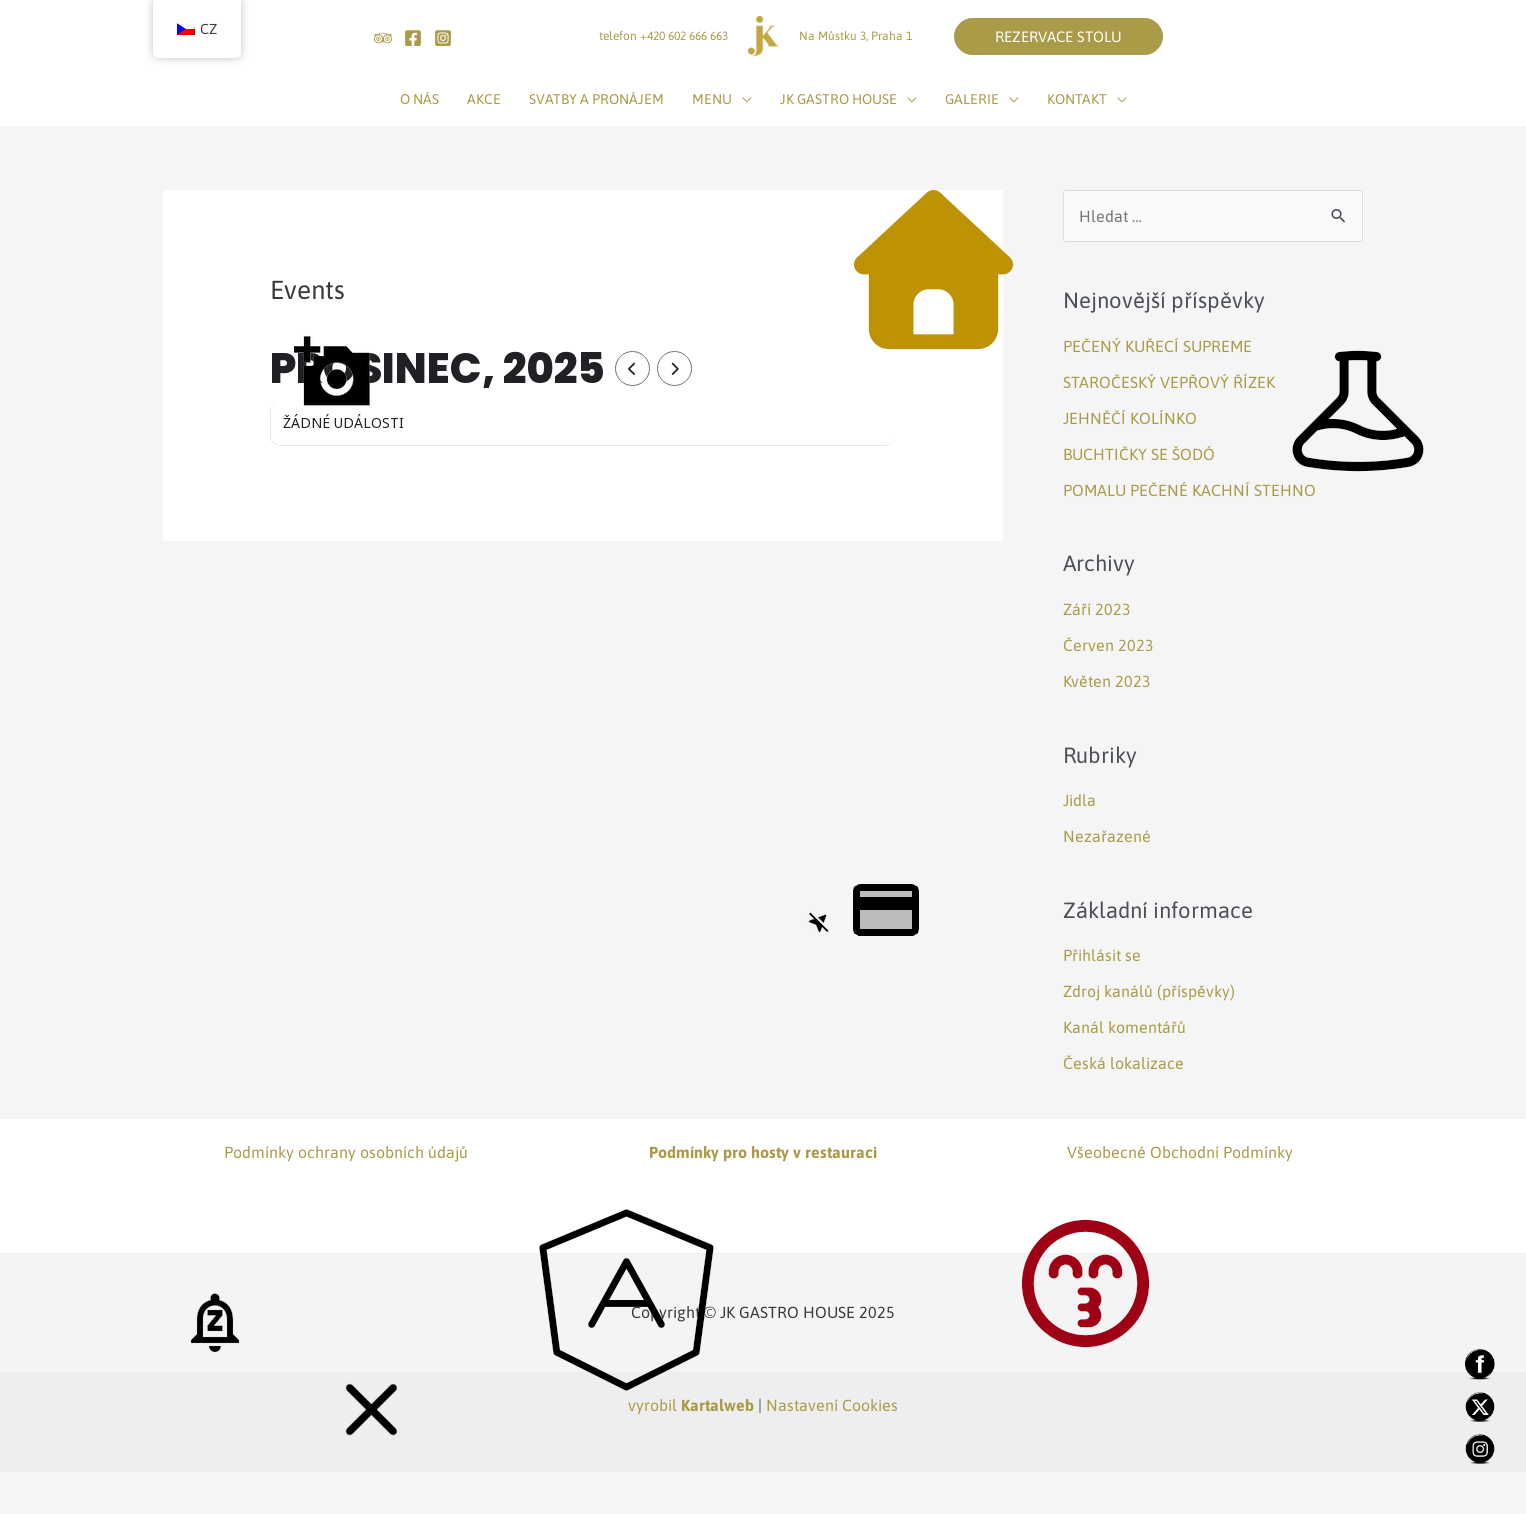 This screenshot has width=1526, height=1514. I want to click on navigate to home screen, so click(933, 269).